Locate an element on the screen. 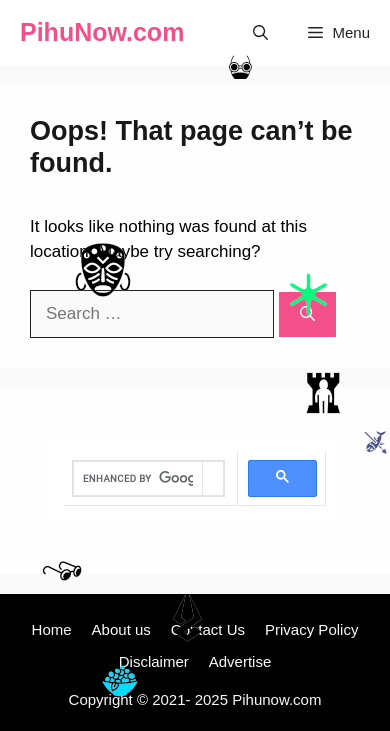 This screenshot has height=731, width=390. hades or underworld themed game element is located at coordinates (187, 617).